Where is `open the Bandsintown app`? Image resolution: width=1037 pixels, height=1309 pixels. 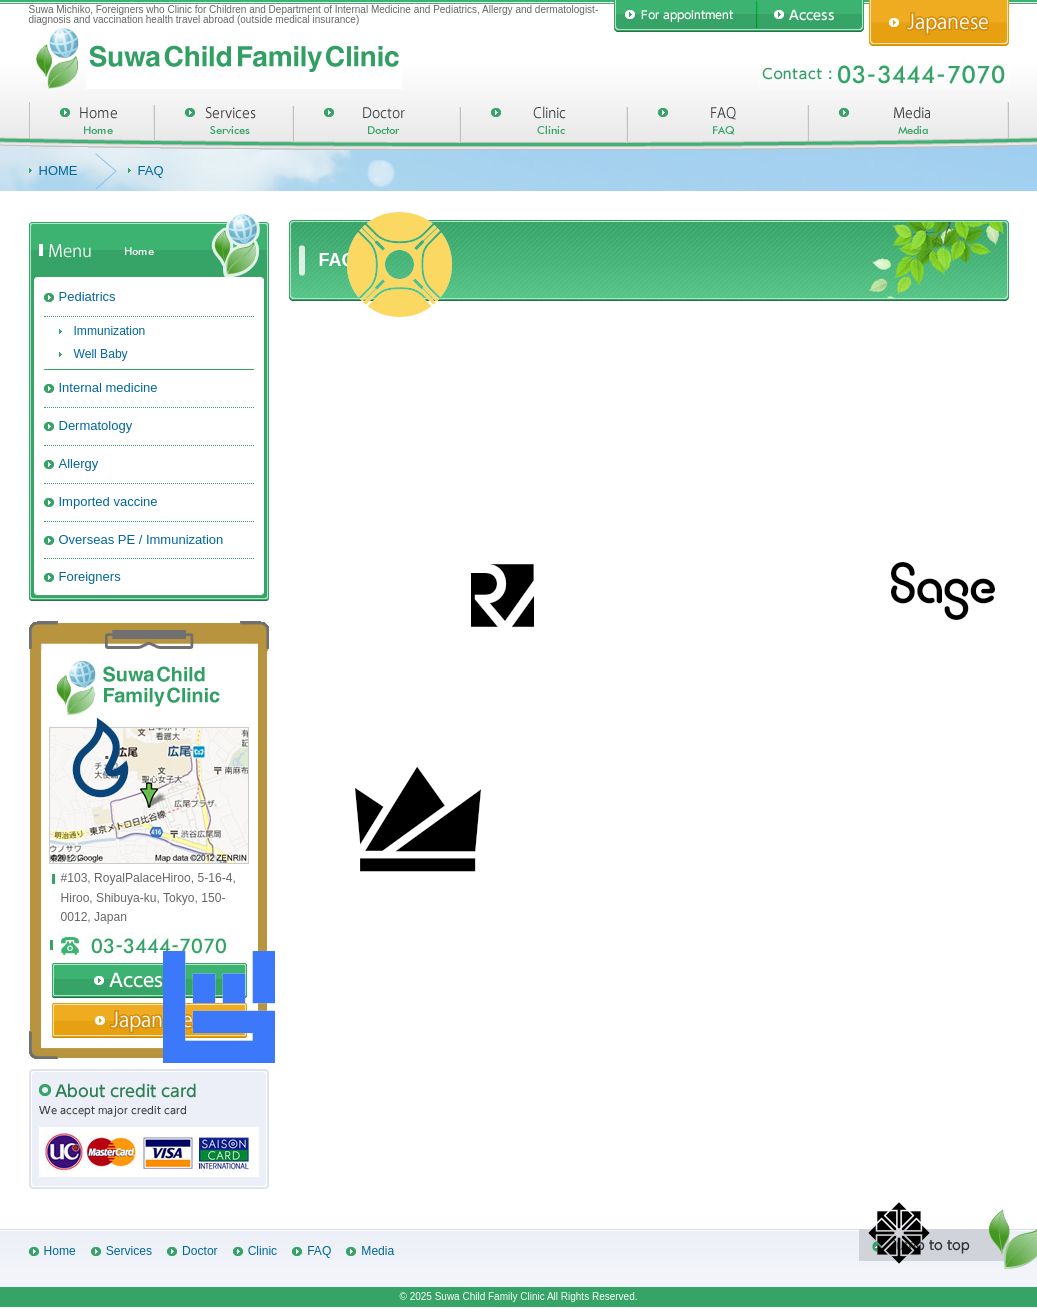
open the Bandsintown app is located at coordinates (219, 1007).